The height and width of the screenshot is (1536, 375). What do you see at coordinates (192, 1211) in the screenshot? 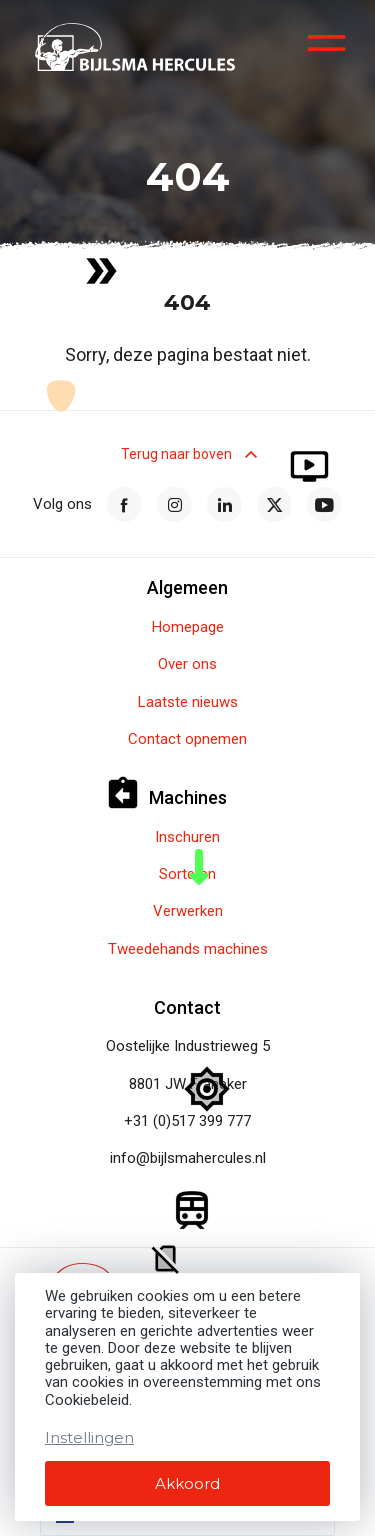
I see `view train schedules or routes` at bounding box center [192, 1211].